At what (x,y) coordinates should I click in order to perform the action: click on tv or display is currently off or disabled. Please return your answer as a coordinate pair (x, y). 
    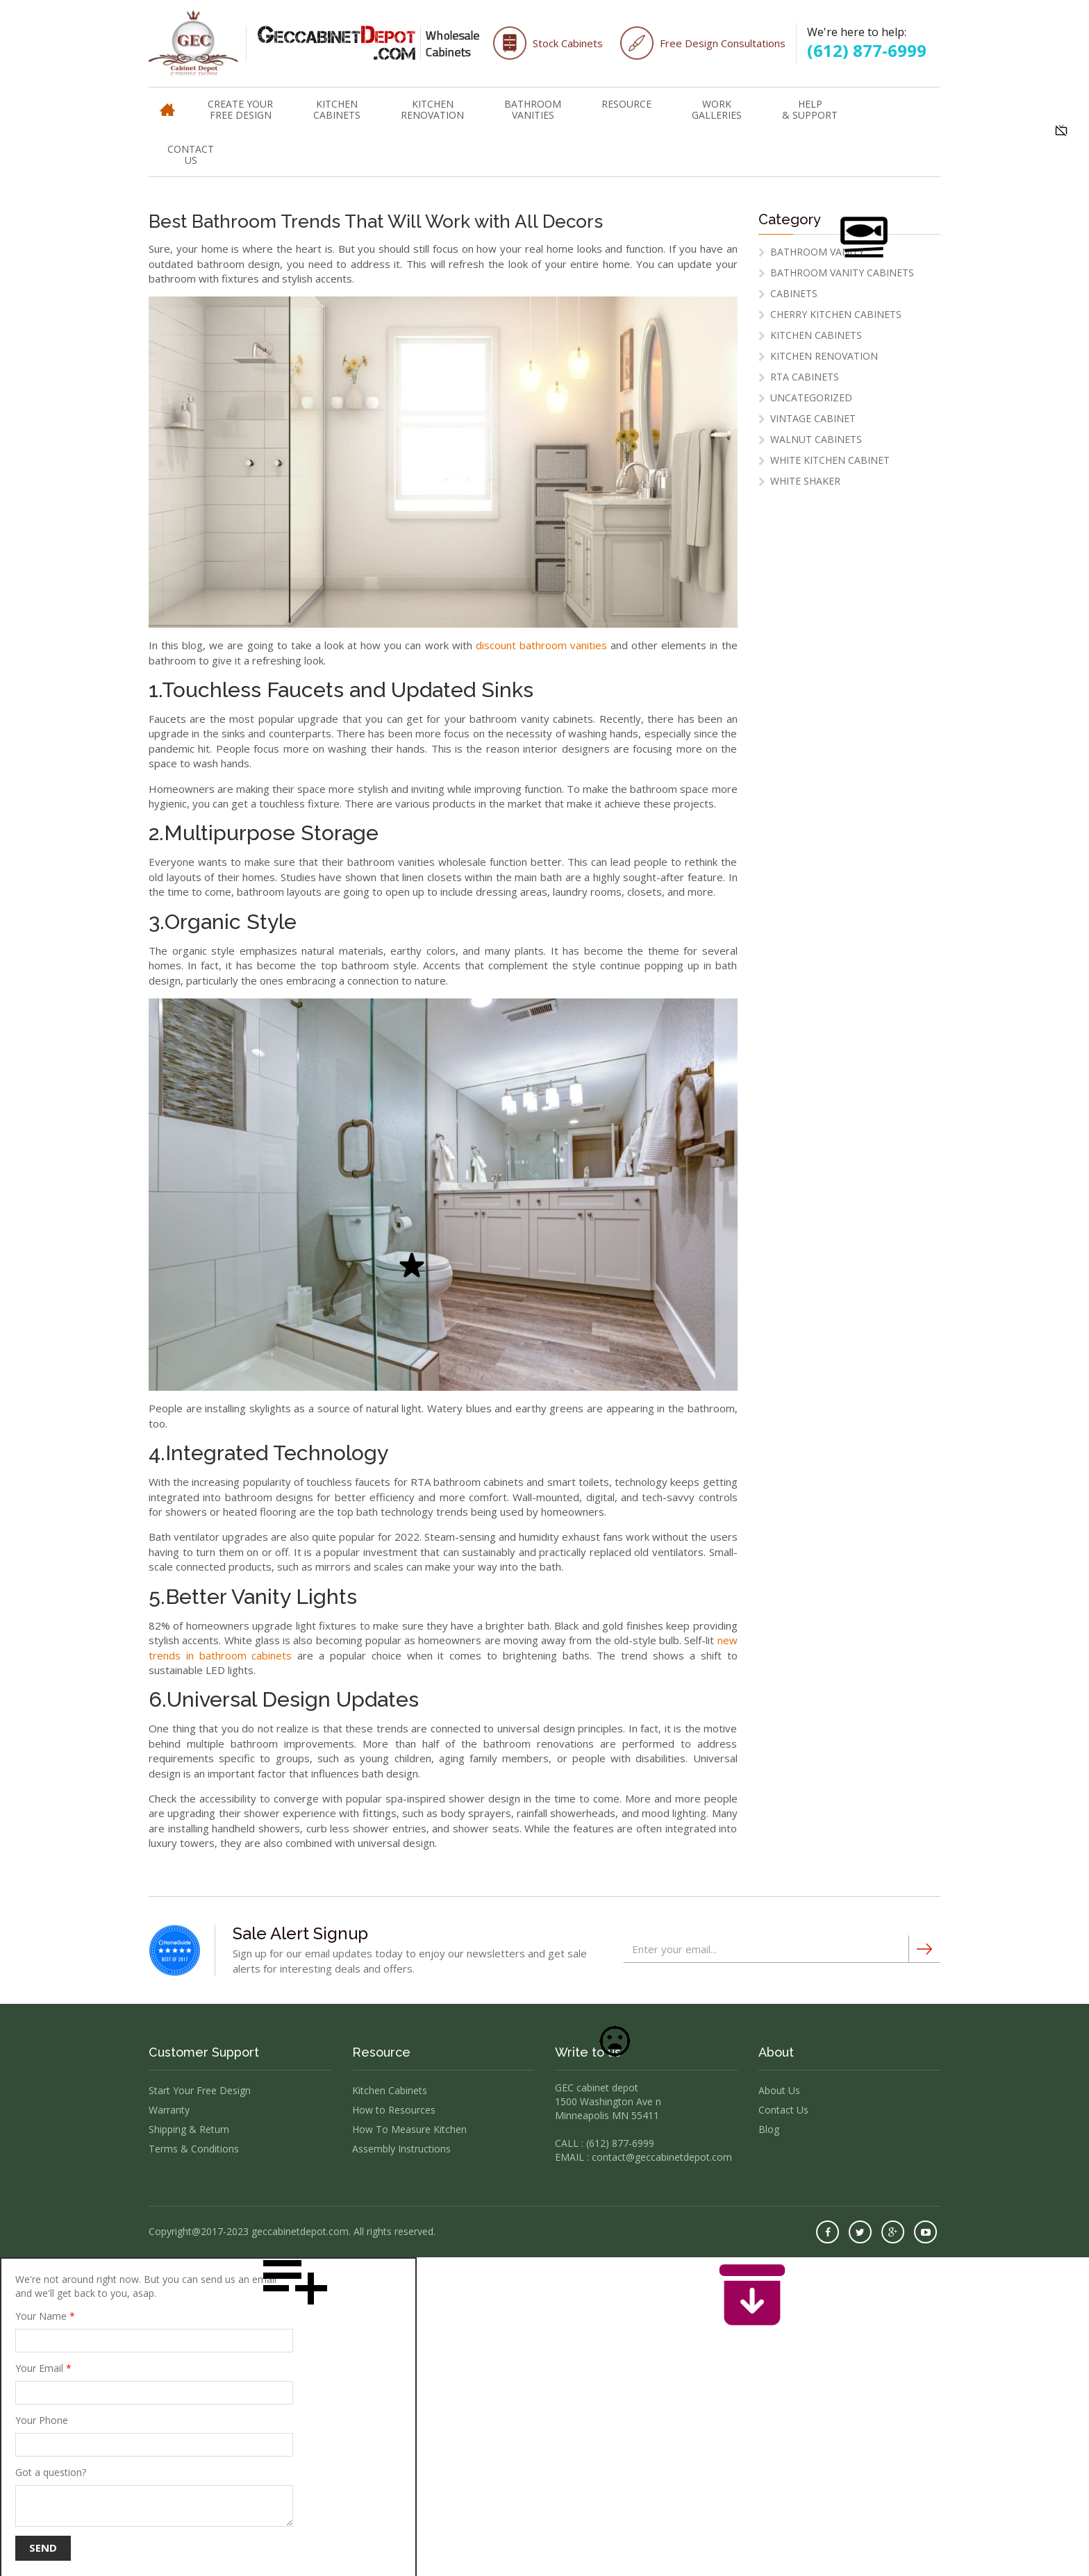
    Looking at the image, I should click on (1061, 131).